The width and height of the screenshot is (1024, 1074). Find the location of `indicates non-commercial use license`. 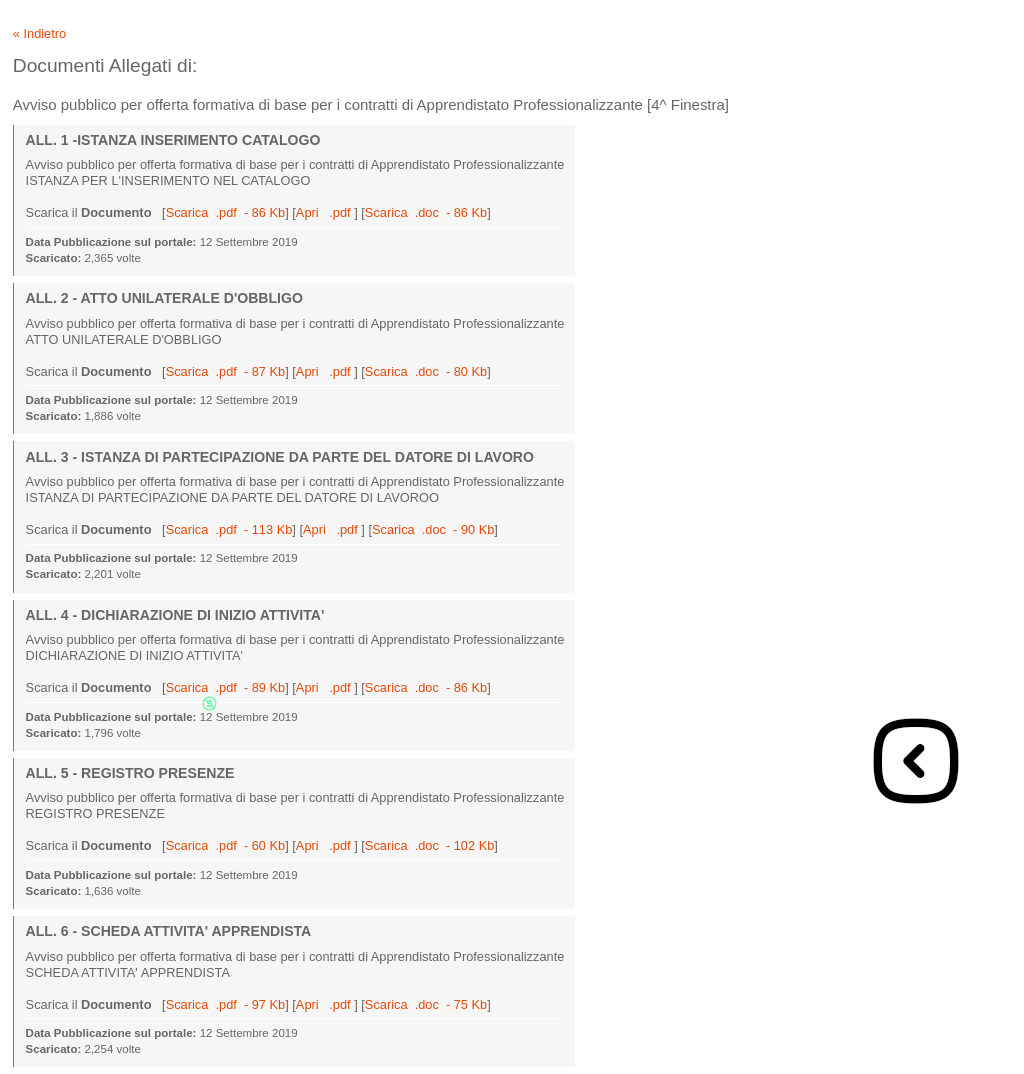

indicates non-commercial use license is located at coordinates (209, 703).